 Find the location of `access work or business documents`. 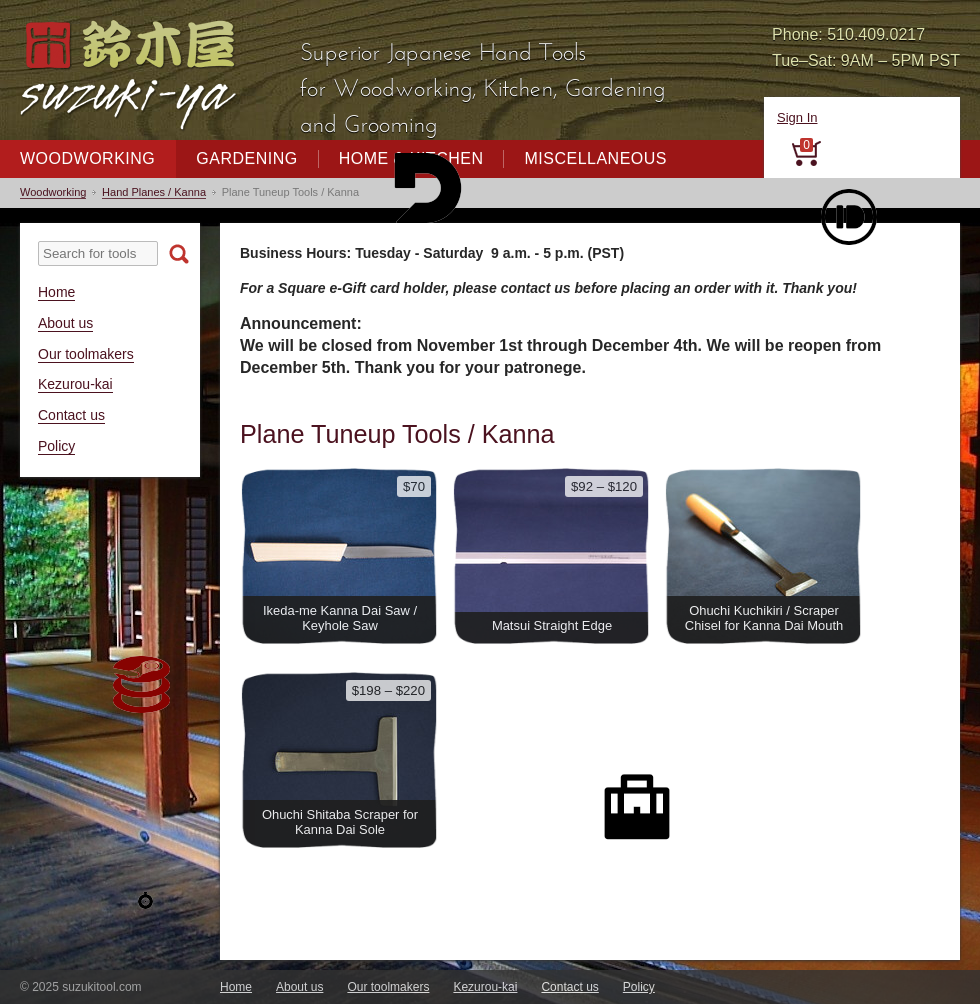

access work or business documents is located at coordinates (637, 810).